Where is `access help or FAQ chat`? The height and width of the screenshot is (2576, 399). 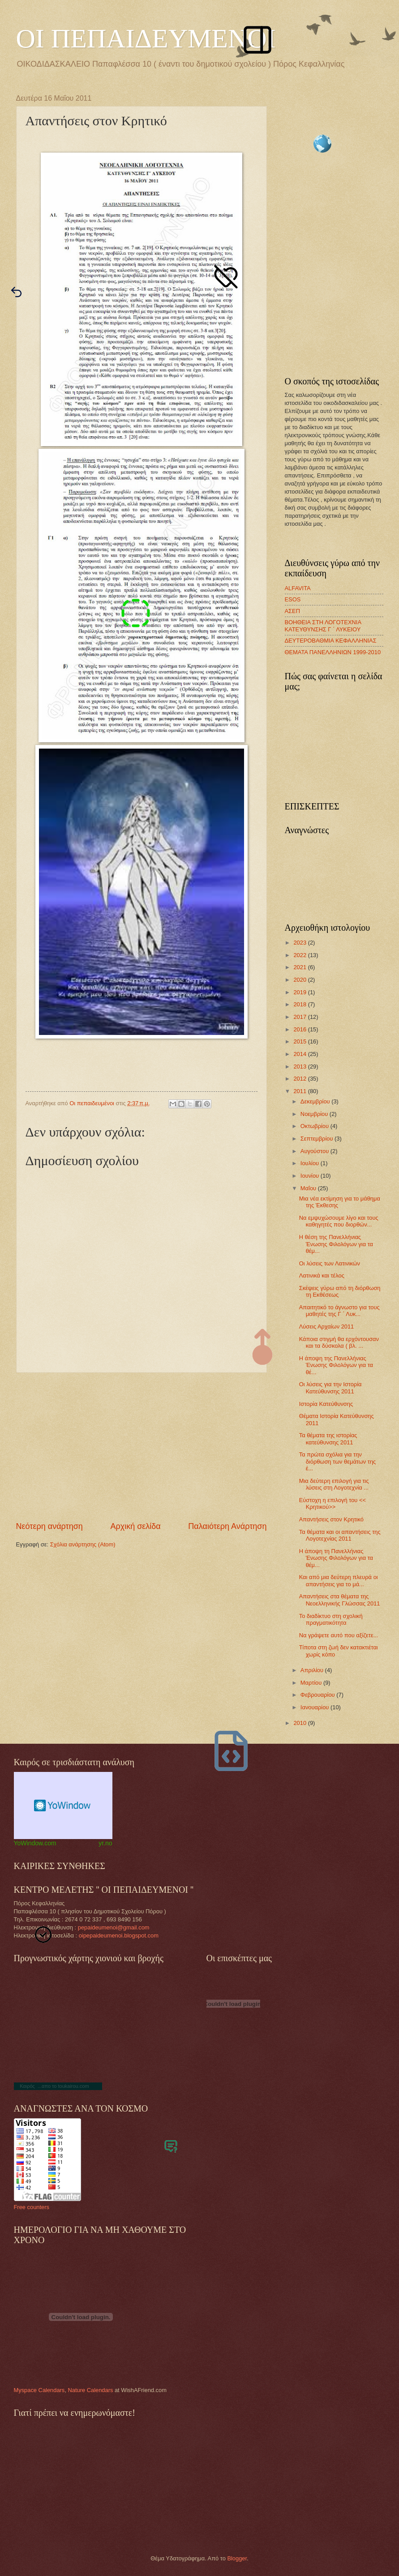
access help or FAQ chat is located at coordinates (171, 2146).